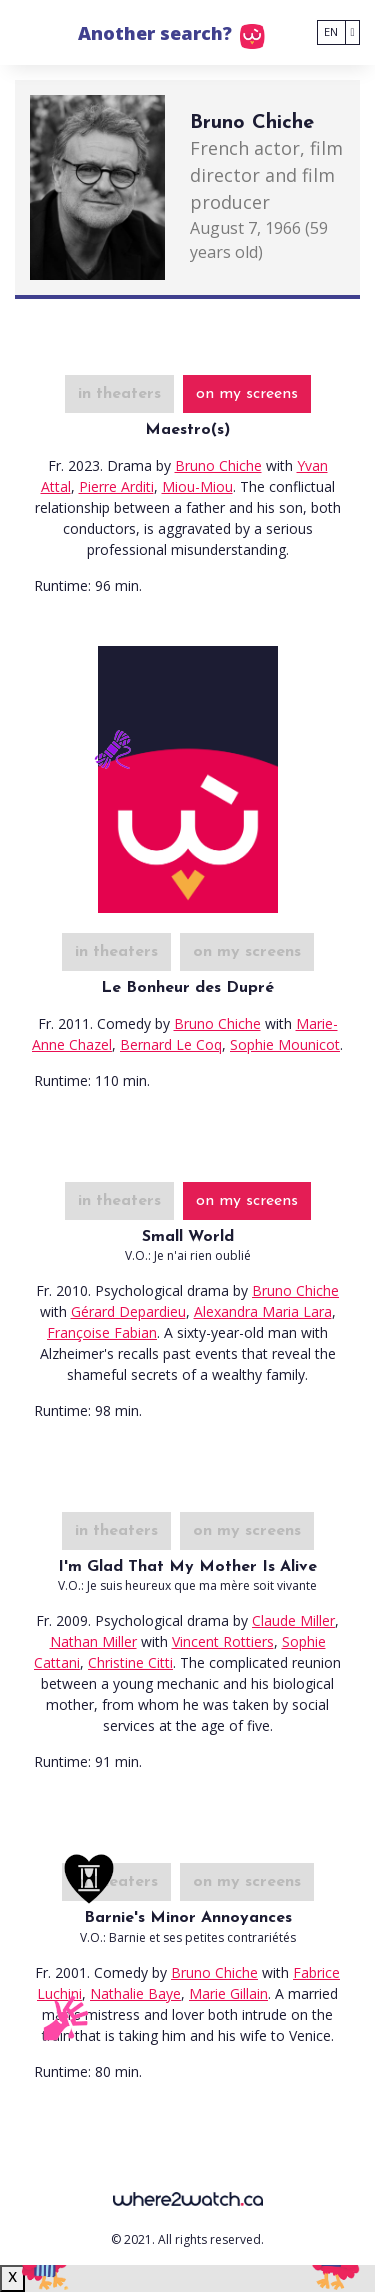 The image size is (375, 2292). Describe the element at coordinates (66, 2018) in the screenshot. I see `indicates injury or wound requiring first aid` at that location.